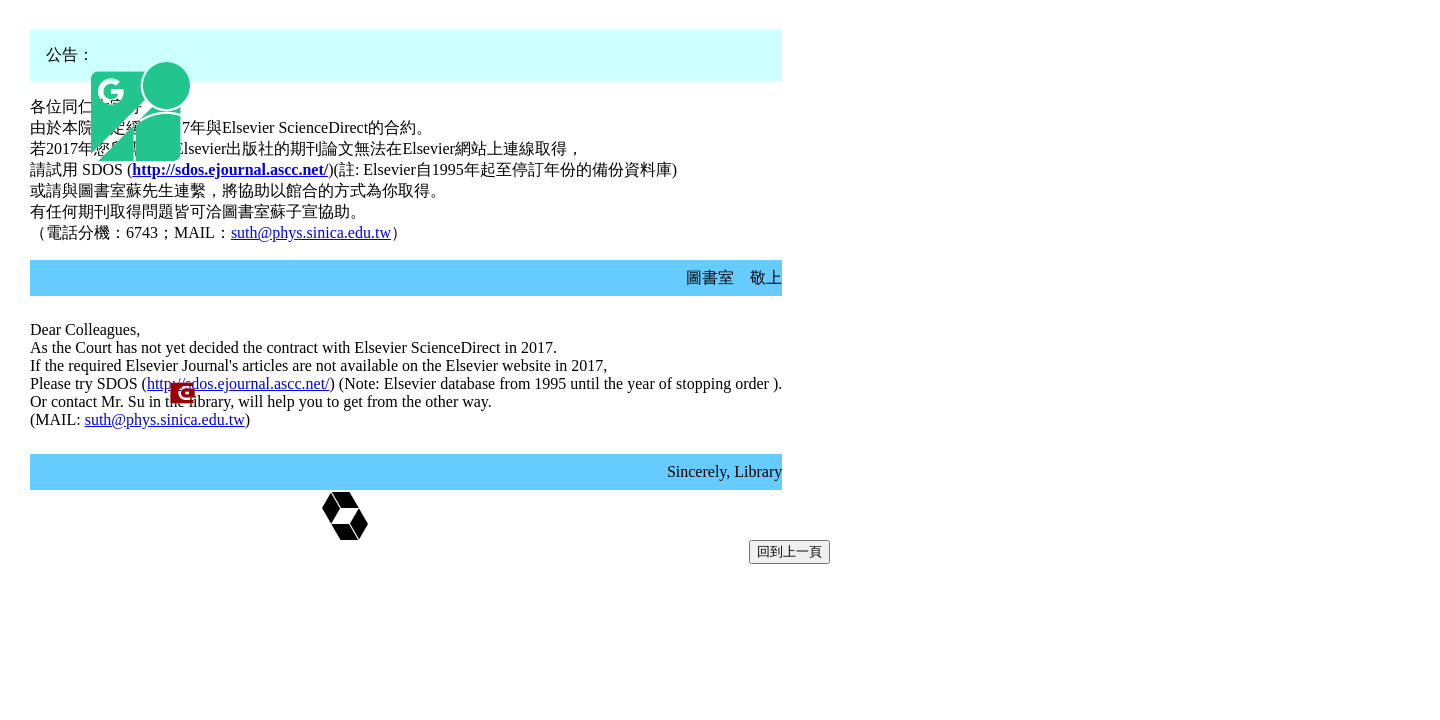 This screenshot has height=720, width=1440. Describe the element at coordinates (140, 111) in the screenshot. I see `open google street view` at that location.